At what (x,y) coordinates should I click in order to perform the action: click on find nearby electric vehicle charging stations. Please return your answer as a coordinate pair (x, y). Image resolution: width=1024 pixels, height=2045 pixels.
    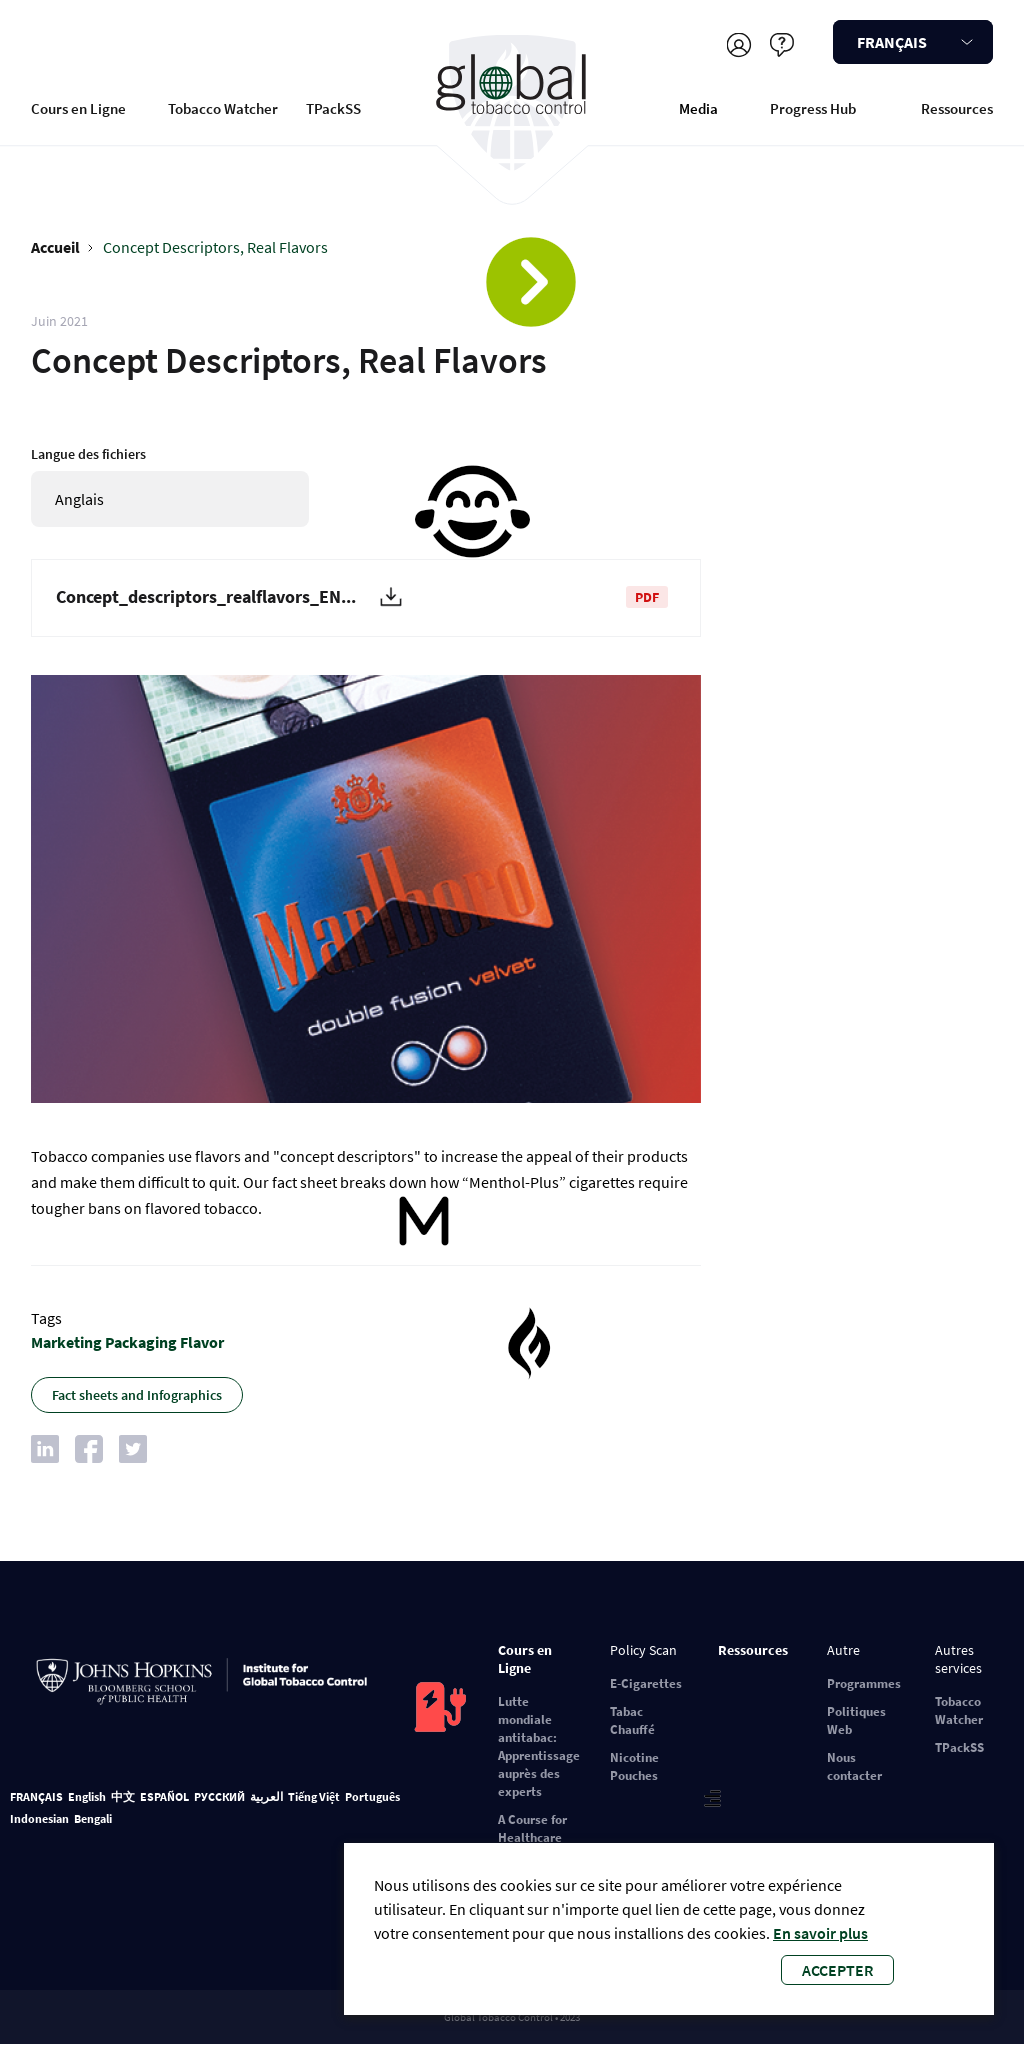
    Looking at the image, I should click on (438, 1707).